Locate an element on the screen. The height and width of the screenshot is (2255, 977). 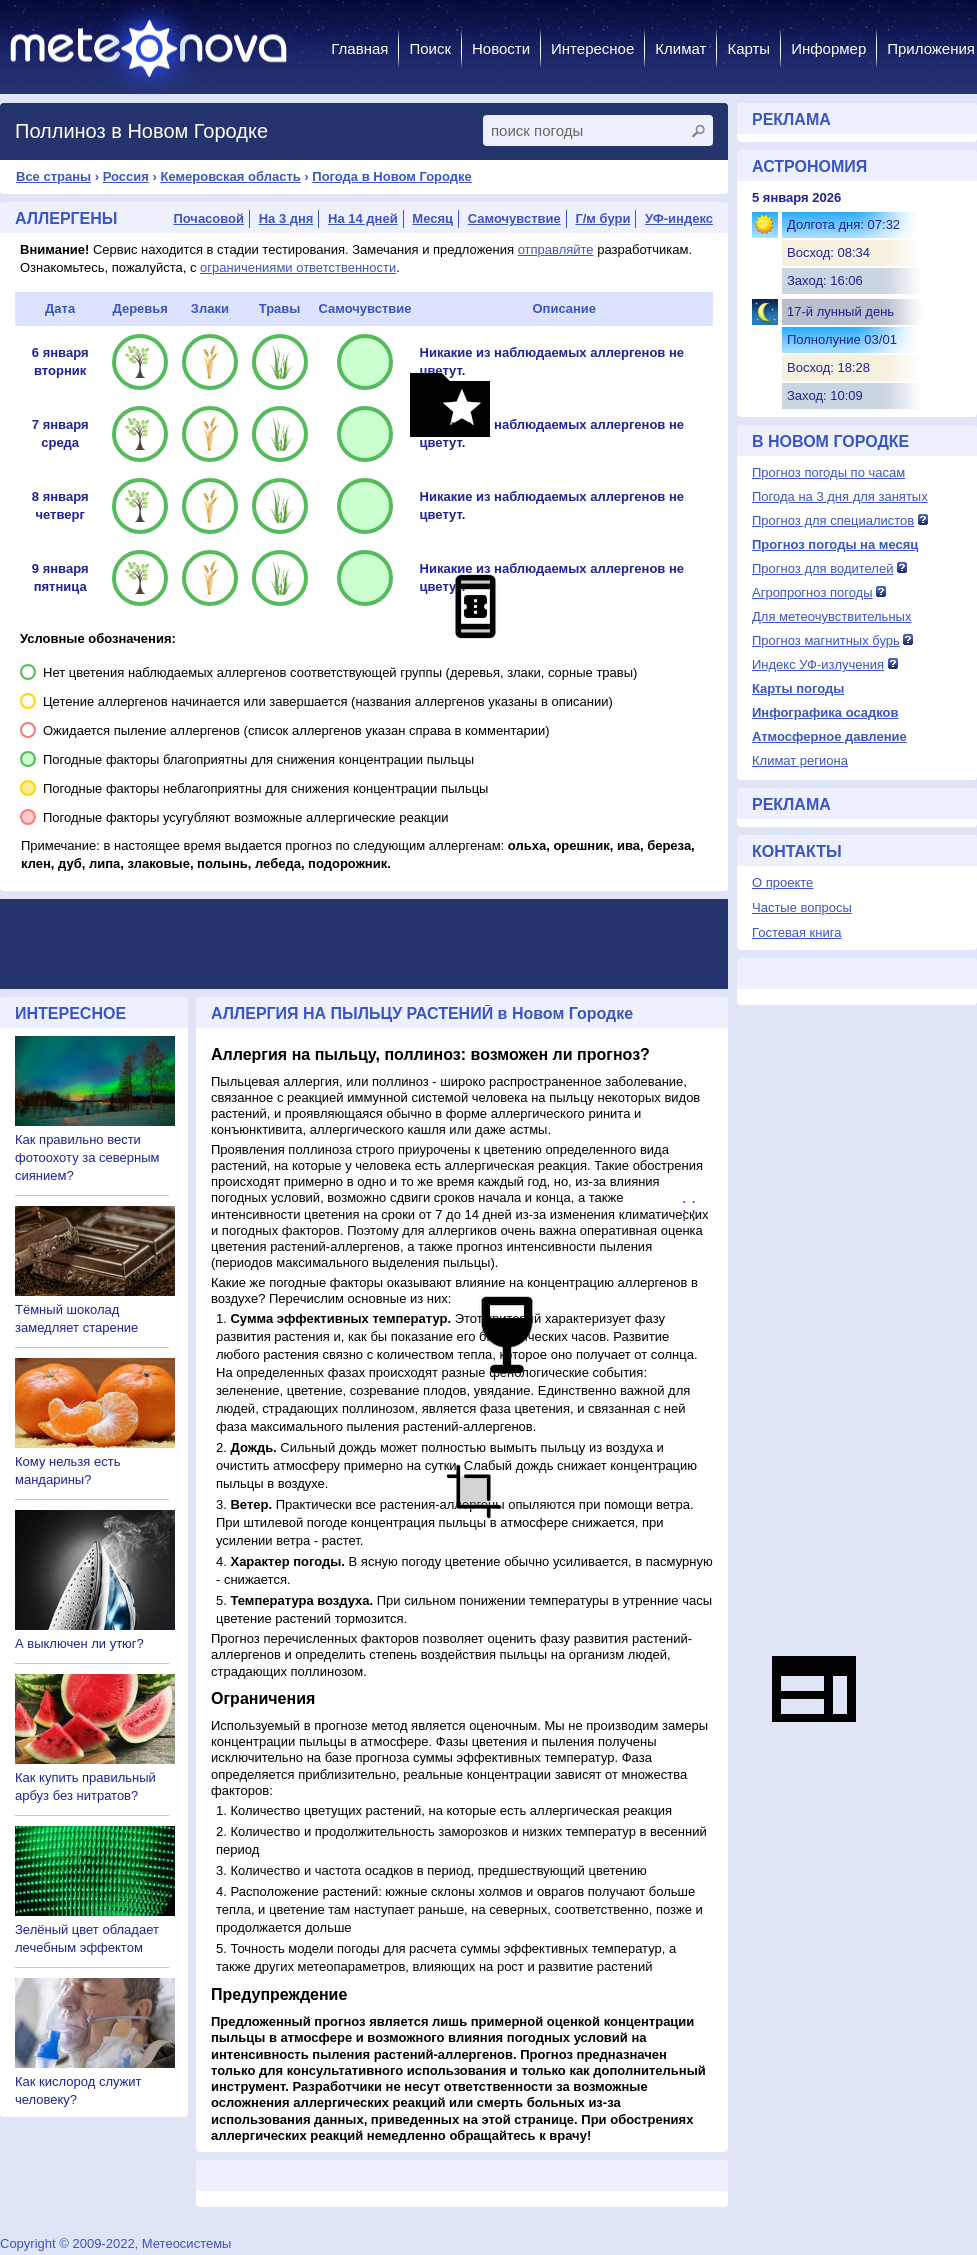
crop or resize an image is located at coordinates (473, 1491).